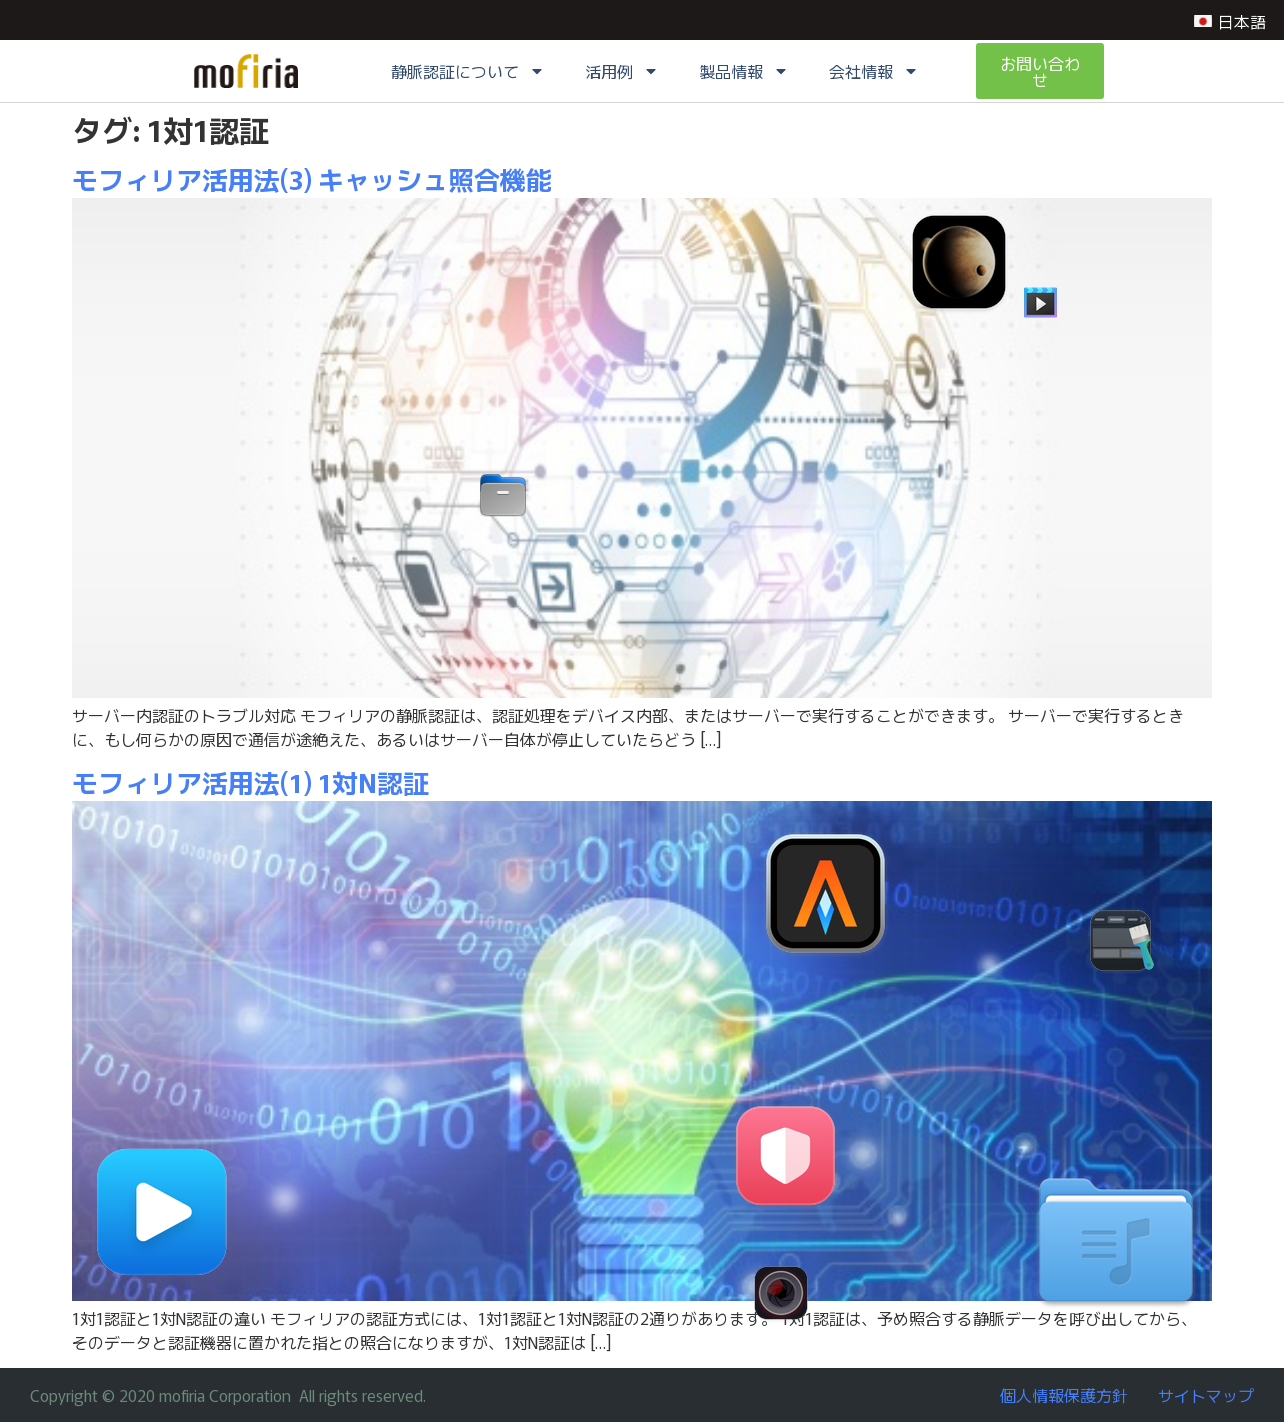 This screenshot has width=1284, height=1422. I want to click on open the file manager application, so click(503, 495).